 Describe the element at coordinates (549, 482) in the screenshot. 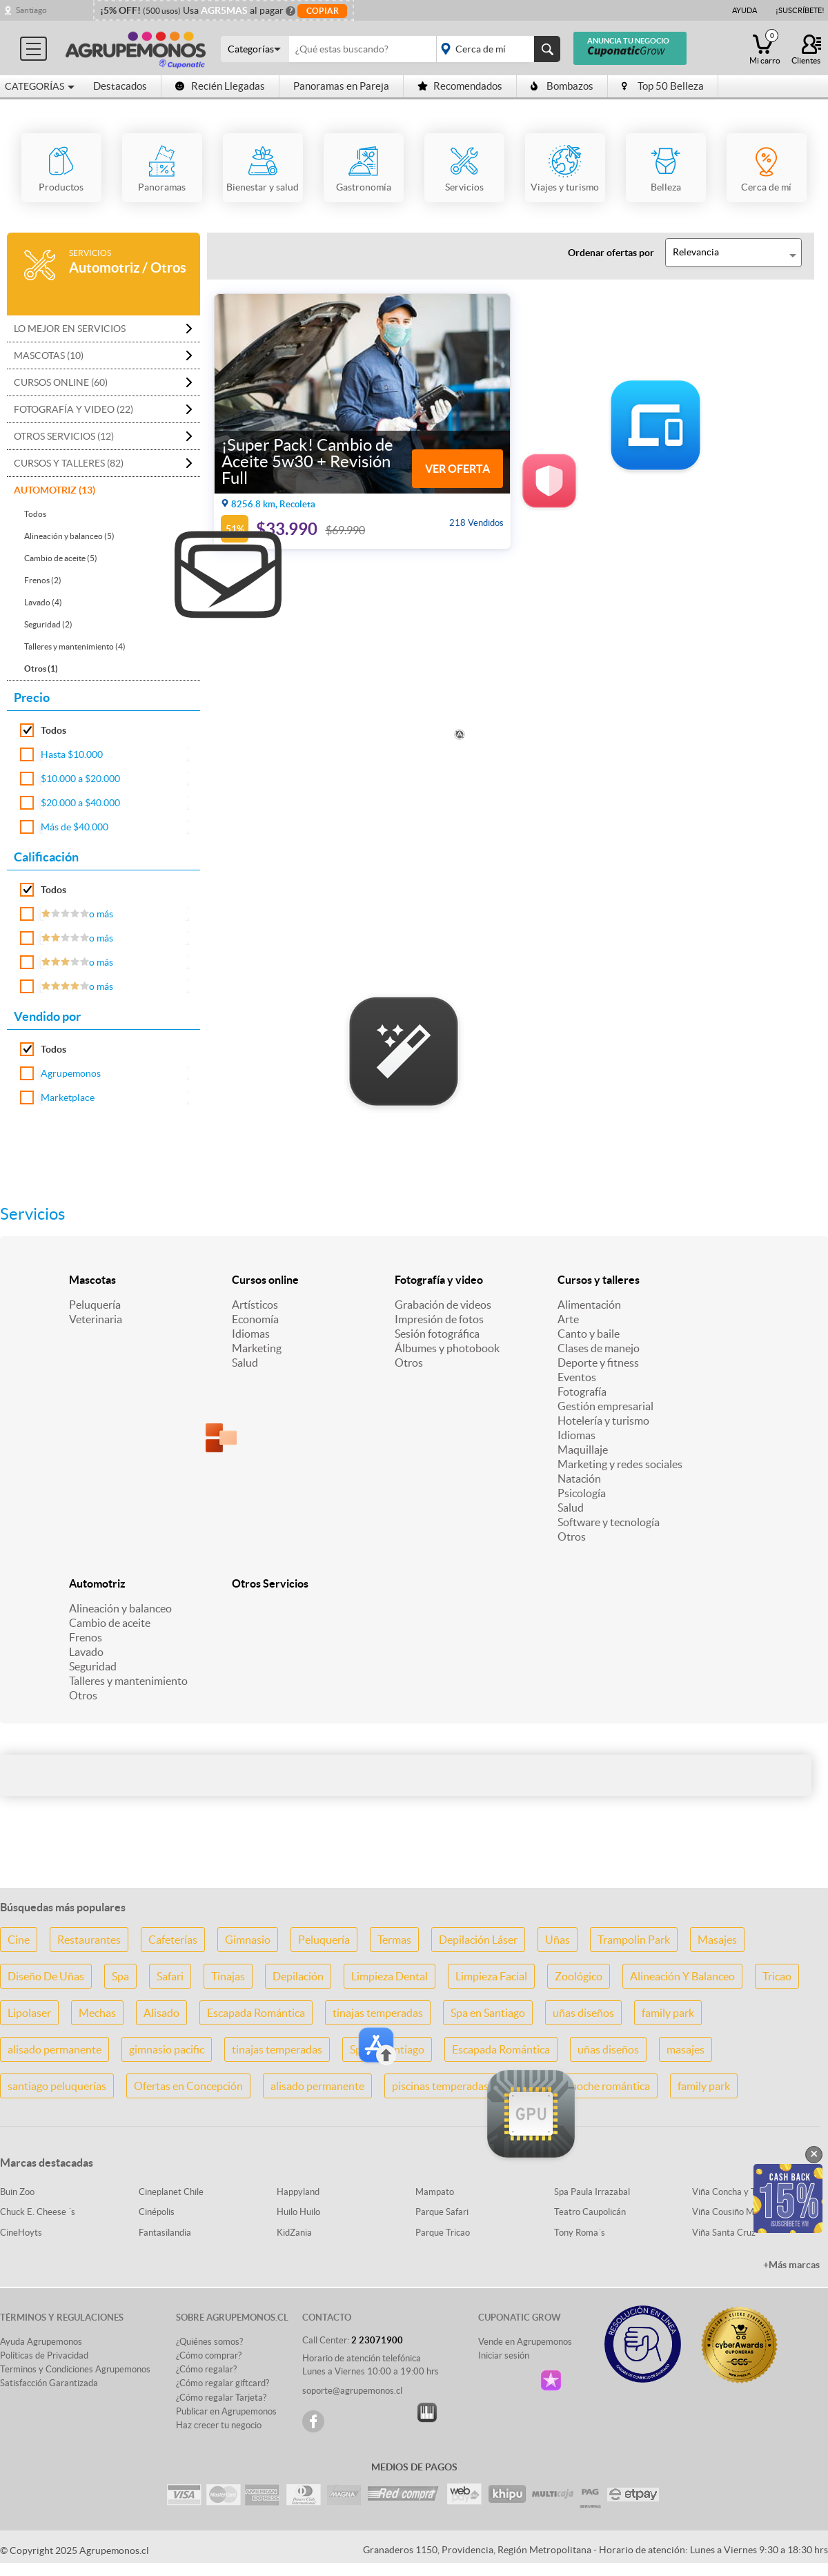

I see `open firewall and security preferences` at that location.